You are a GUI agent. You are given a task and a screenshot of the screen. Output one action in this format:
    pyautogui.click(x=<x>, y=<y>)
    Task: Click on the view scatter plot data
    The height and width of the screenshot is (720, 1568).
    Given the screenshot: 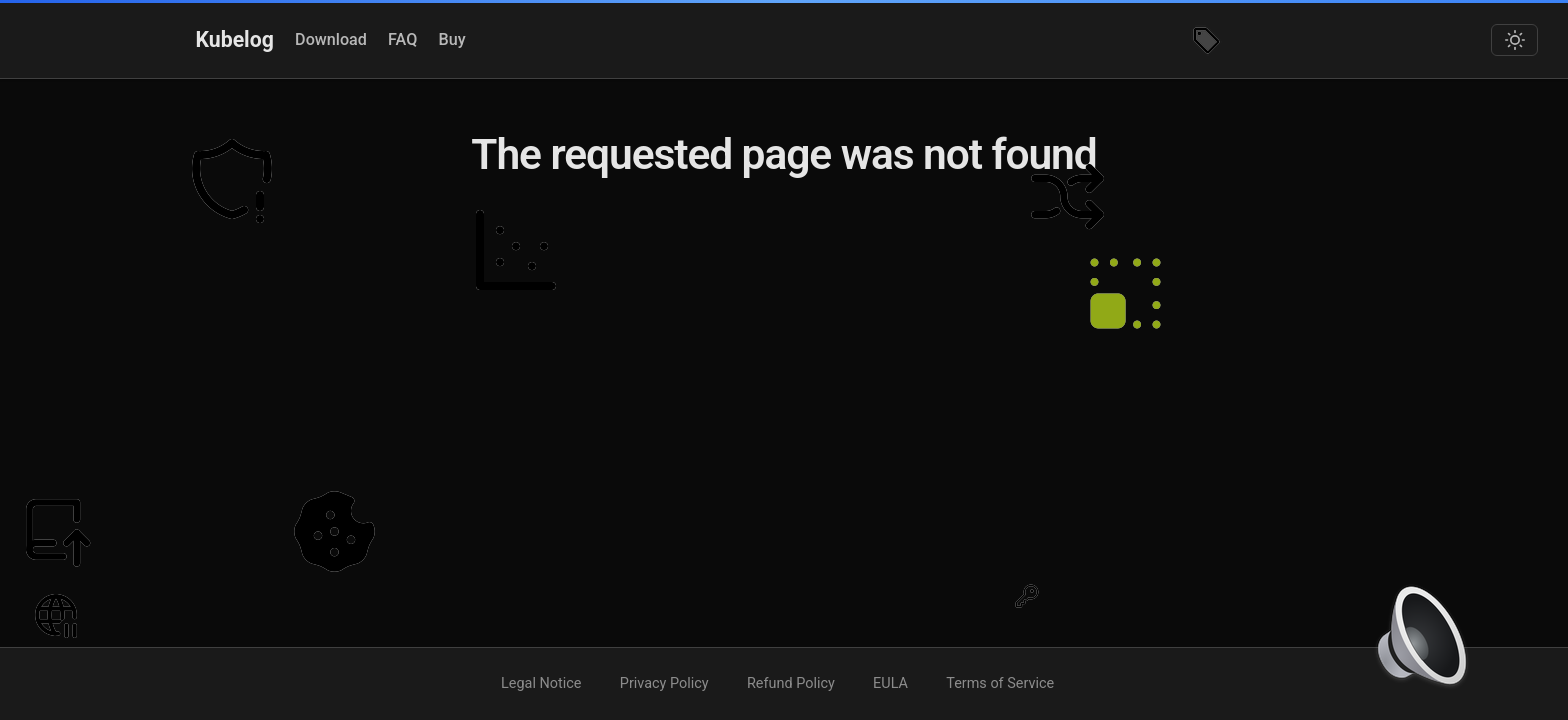 What is the action you would take?
    pyautogui.click(x=516, y=250)
    